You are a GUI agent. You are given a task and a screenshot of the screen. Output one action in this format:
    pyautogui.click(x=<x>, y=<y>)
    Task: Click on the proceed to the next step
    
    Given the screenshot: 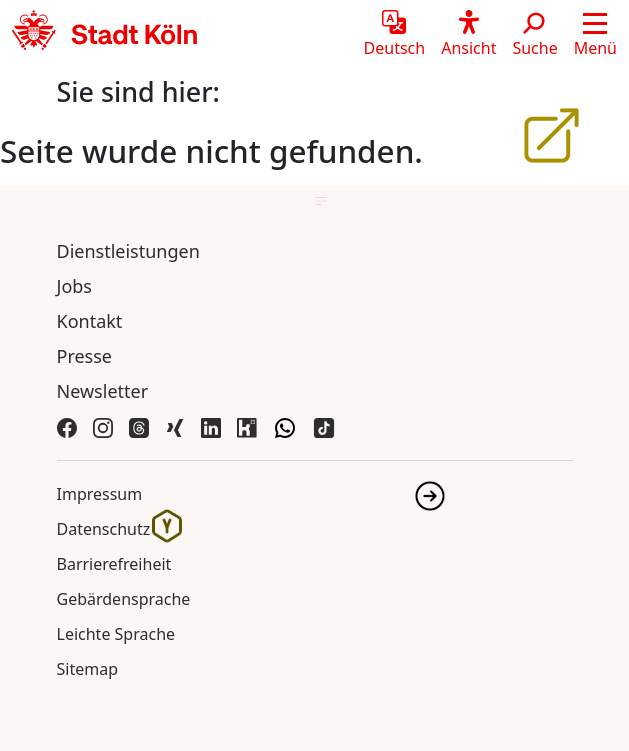 What is the action you would take?
    pyautogui.click(x=430, y=496)
    